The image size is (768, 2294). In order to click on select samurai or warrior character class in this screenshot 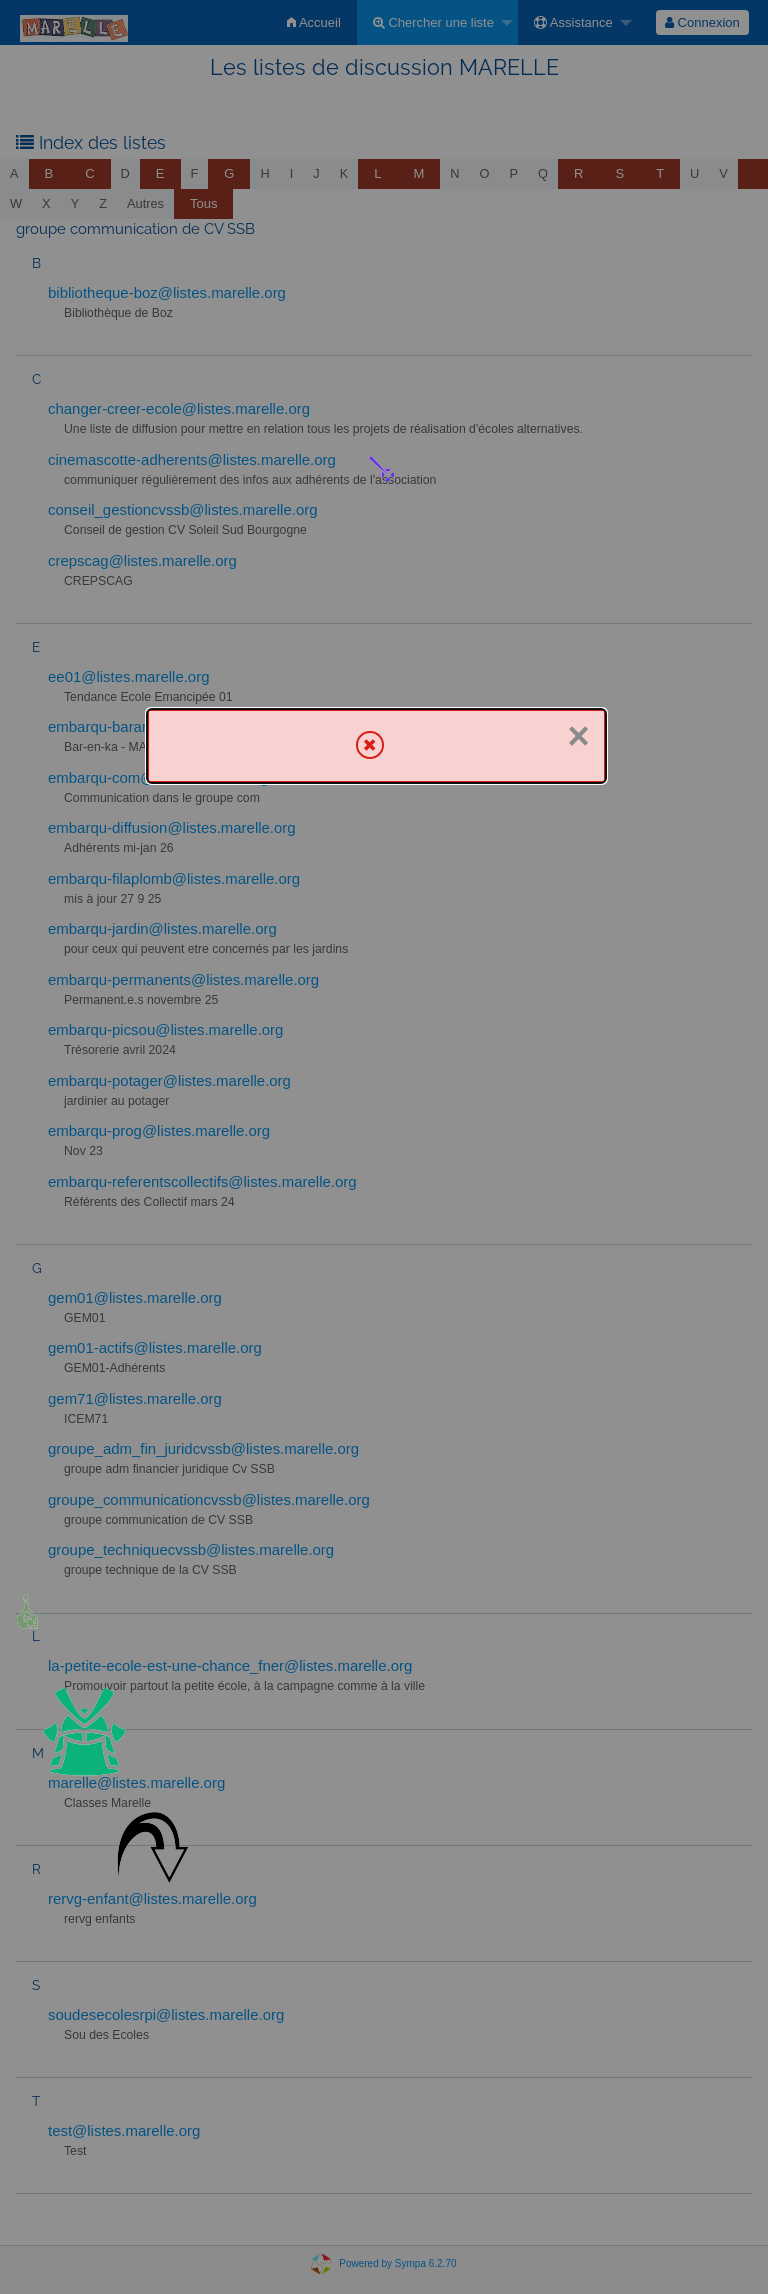, I will do `click(84, 1731)`.